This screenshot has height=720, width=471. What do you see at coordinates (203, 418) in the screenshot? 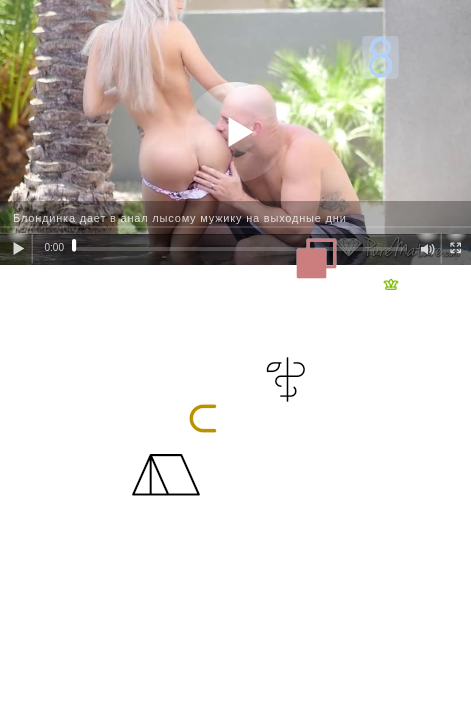
I see `indicates a proper subset relationship in mathematical notation` at bounding box center [203, 418].